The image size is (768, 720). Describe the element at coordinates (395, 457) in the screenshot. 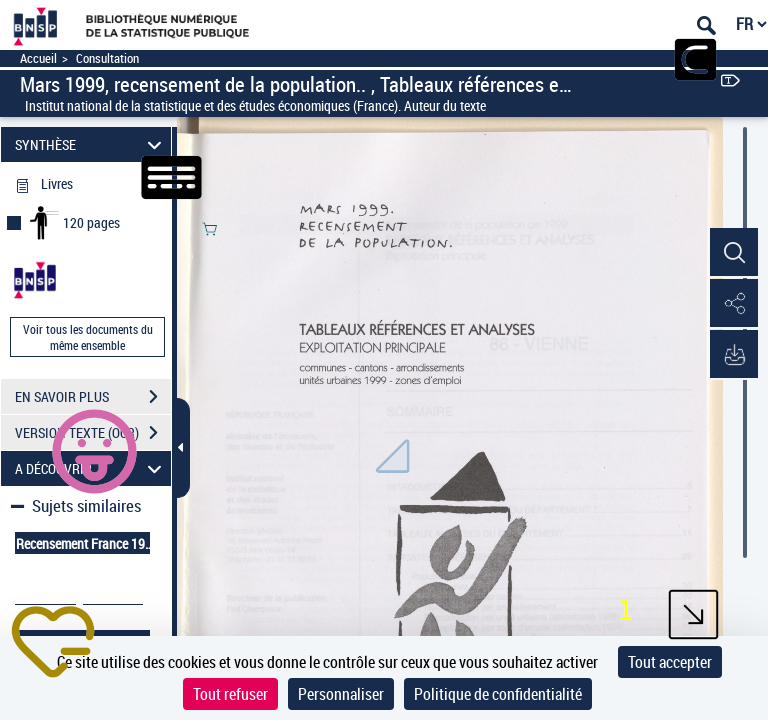

I see `indicates full cellular signal strength` at that location.